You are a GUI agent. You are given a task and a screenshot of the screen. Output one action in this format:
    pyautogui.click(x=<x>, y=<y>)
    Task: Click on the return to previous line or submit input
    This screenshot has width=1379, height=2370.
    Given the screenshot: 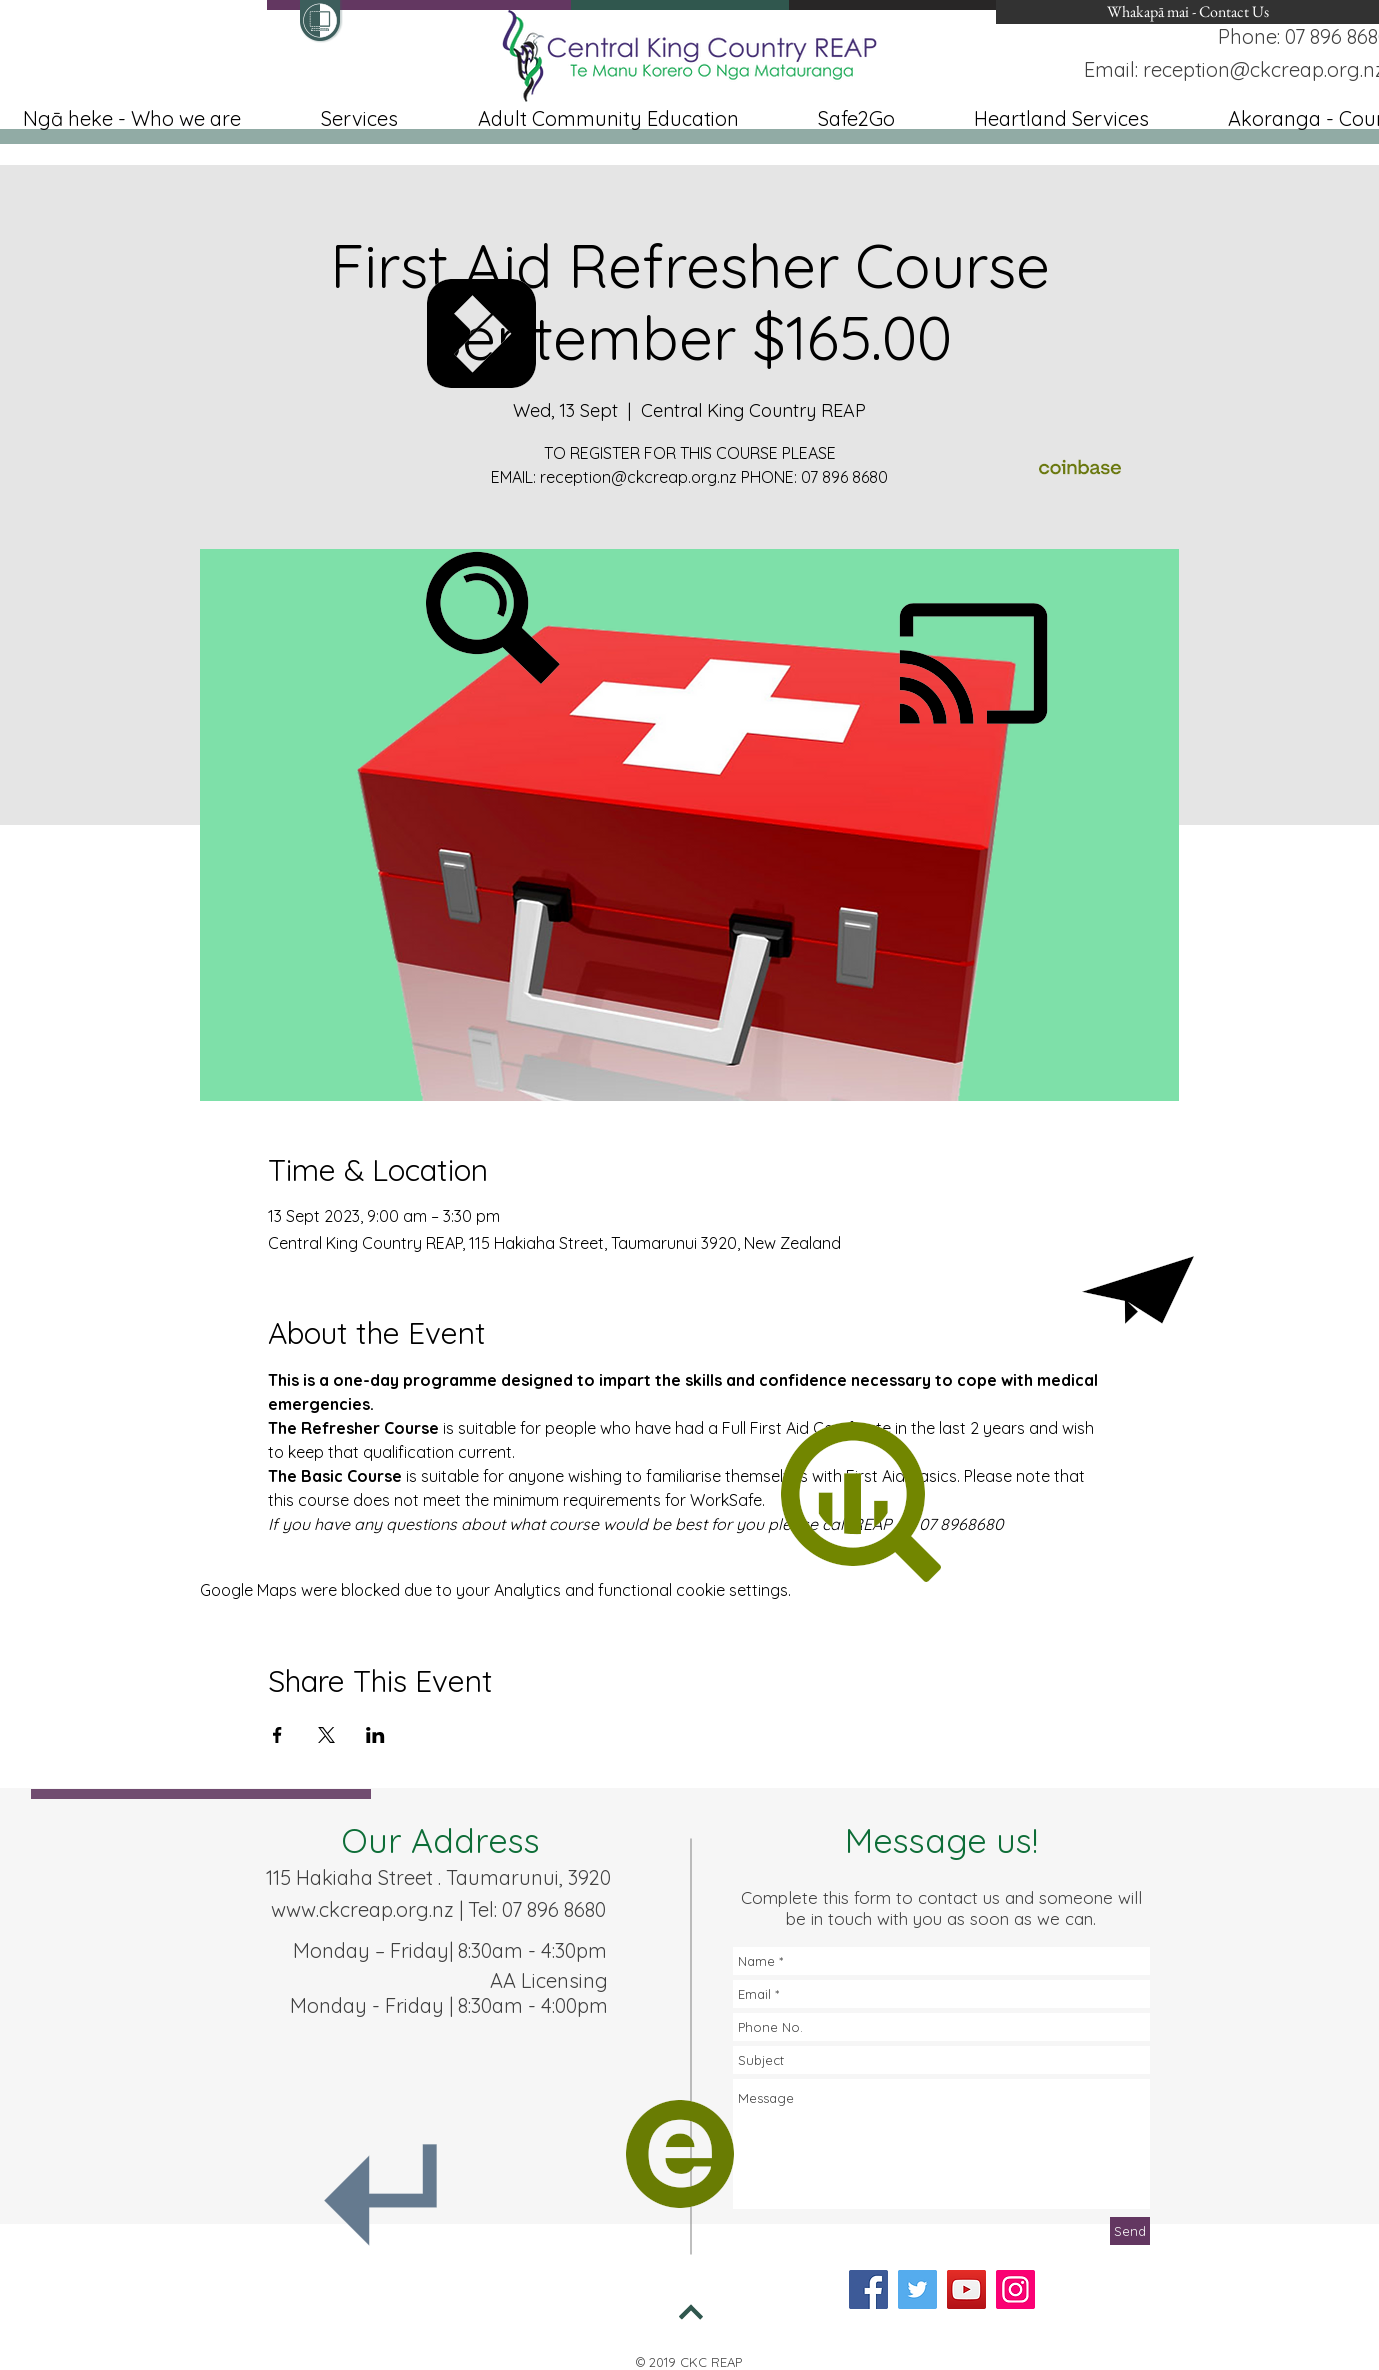 What is the action you would take?
    pyautogui.click(x=387, y=2193)
    